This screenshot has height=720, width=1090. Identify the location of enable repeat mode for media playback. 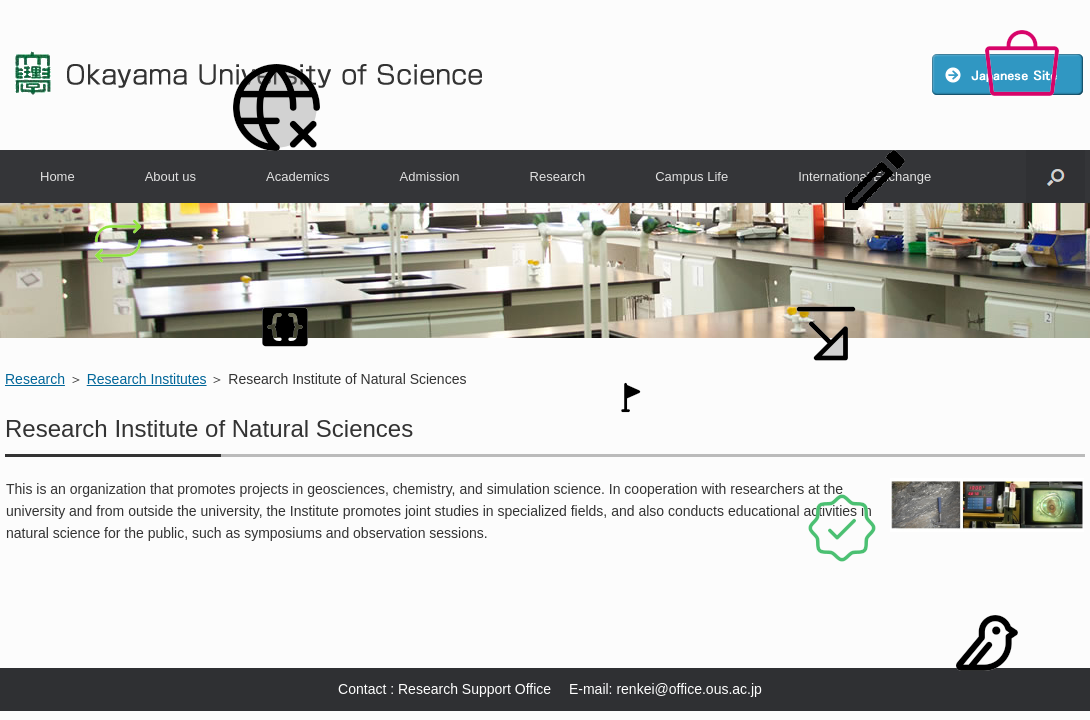
(118, 241).